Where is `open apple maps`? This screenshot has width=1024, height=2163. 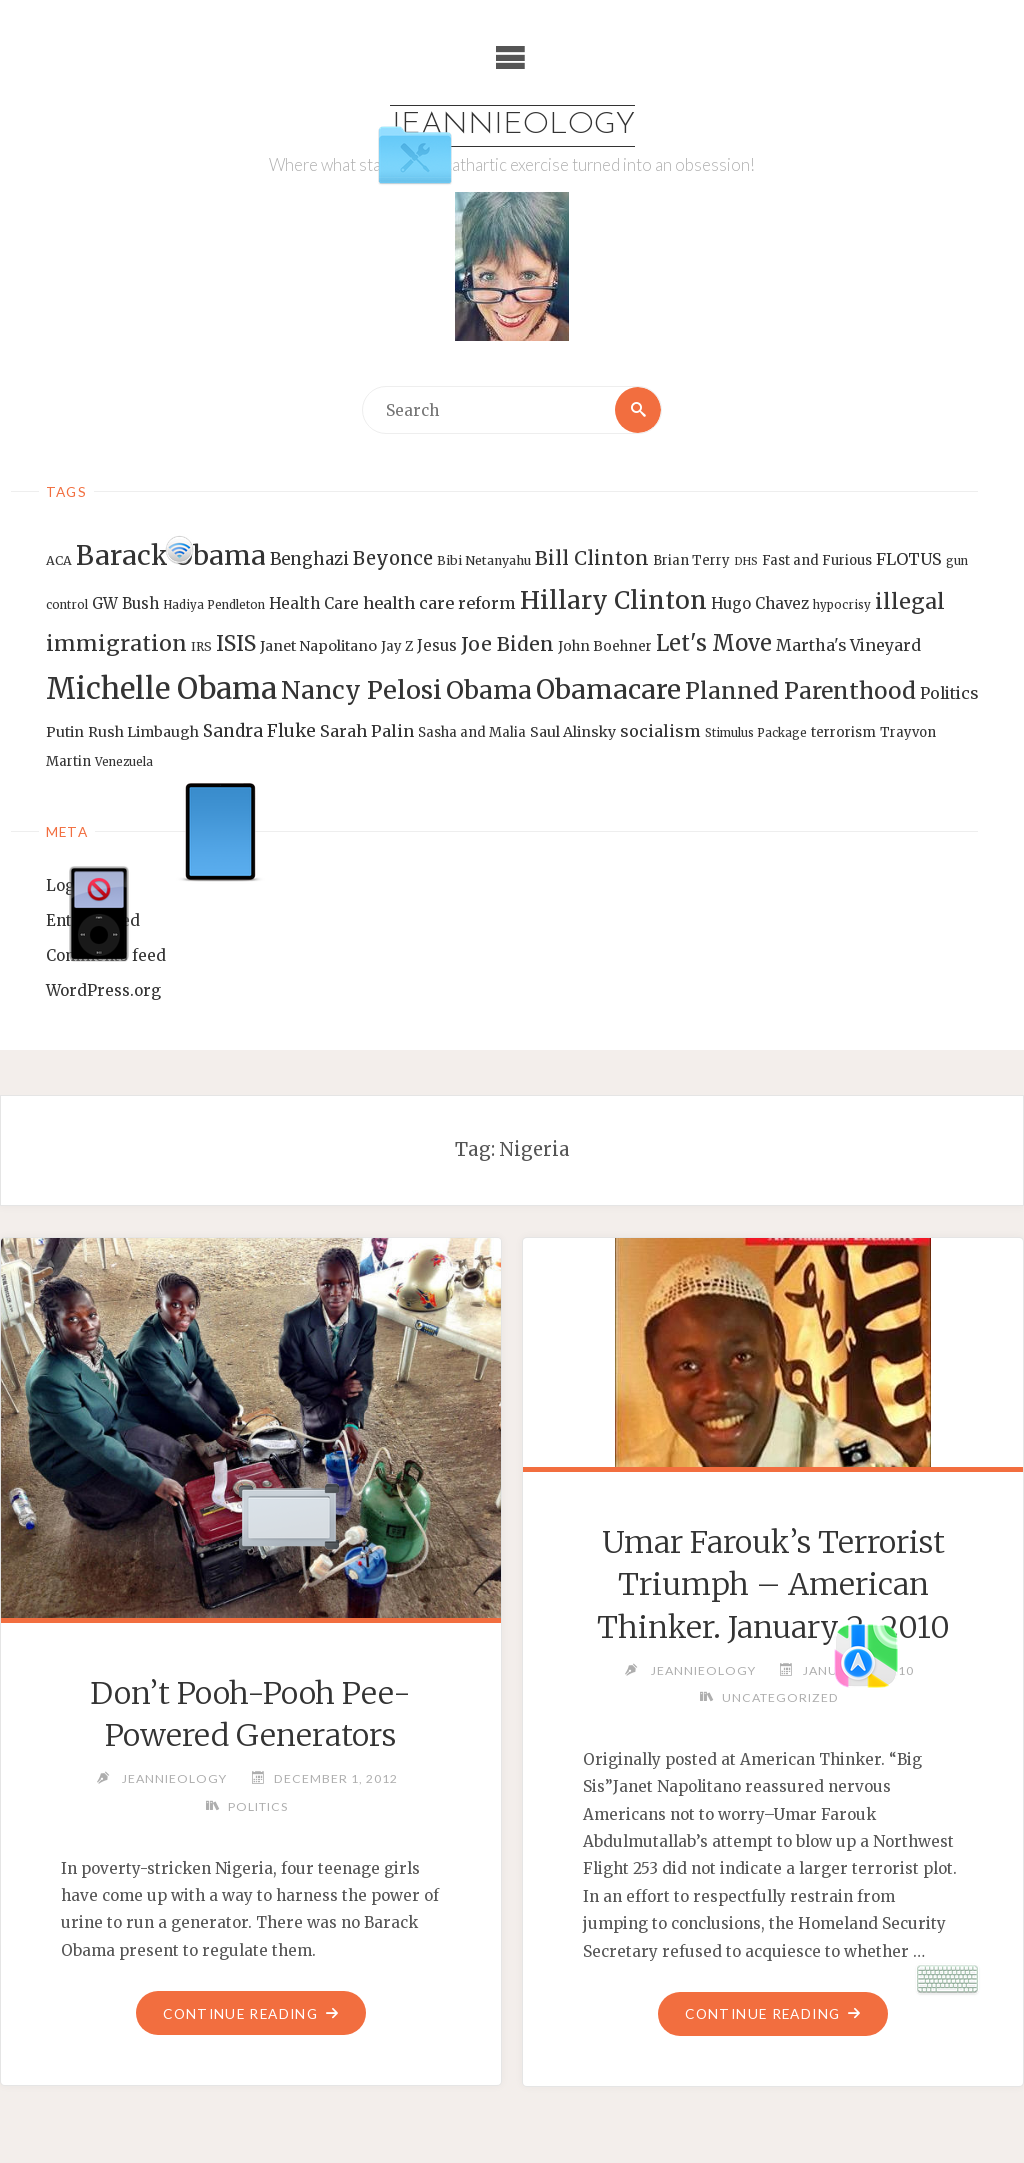 open apple maps is located at coordinates (866, 1656).